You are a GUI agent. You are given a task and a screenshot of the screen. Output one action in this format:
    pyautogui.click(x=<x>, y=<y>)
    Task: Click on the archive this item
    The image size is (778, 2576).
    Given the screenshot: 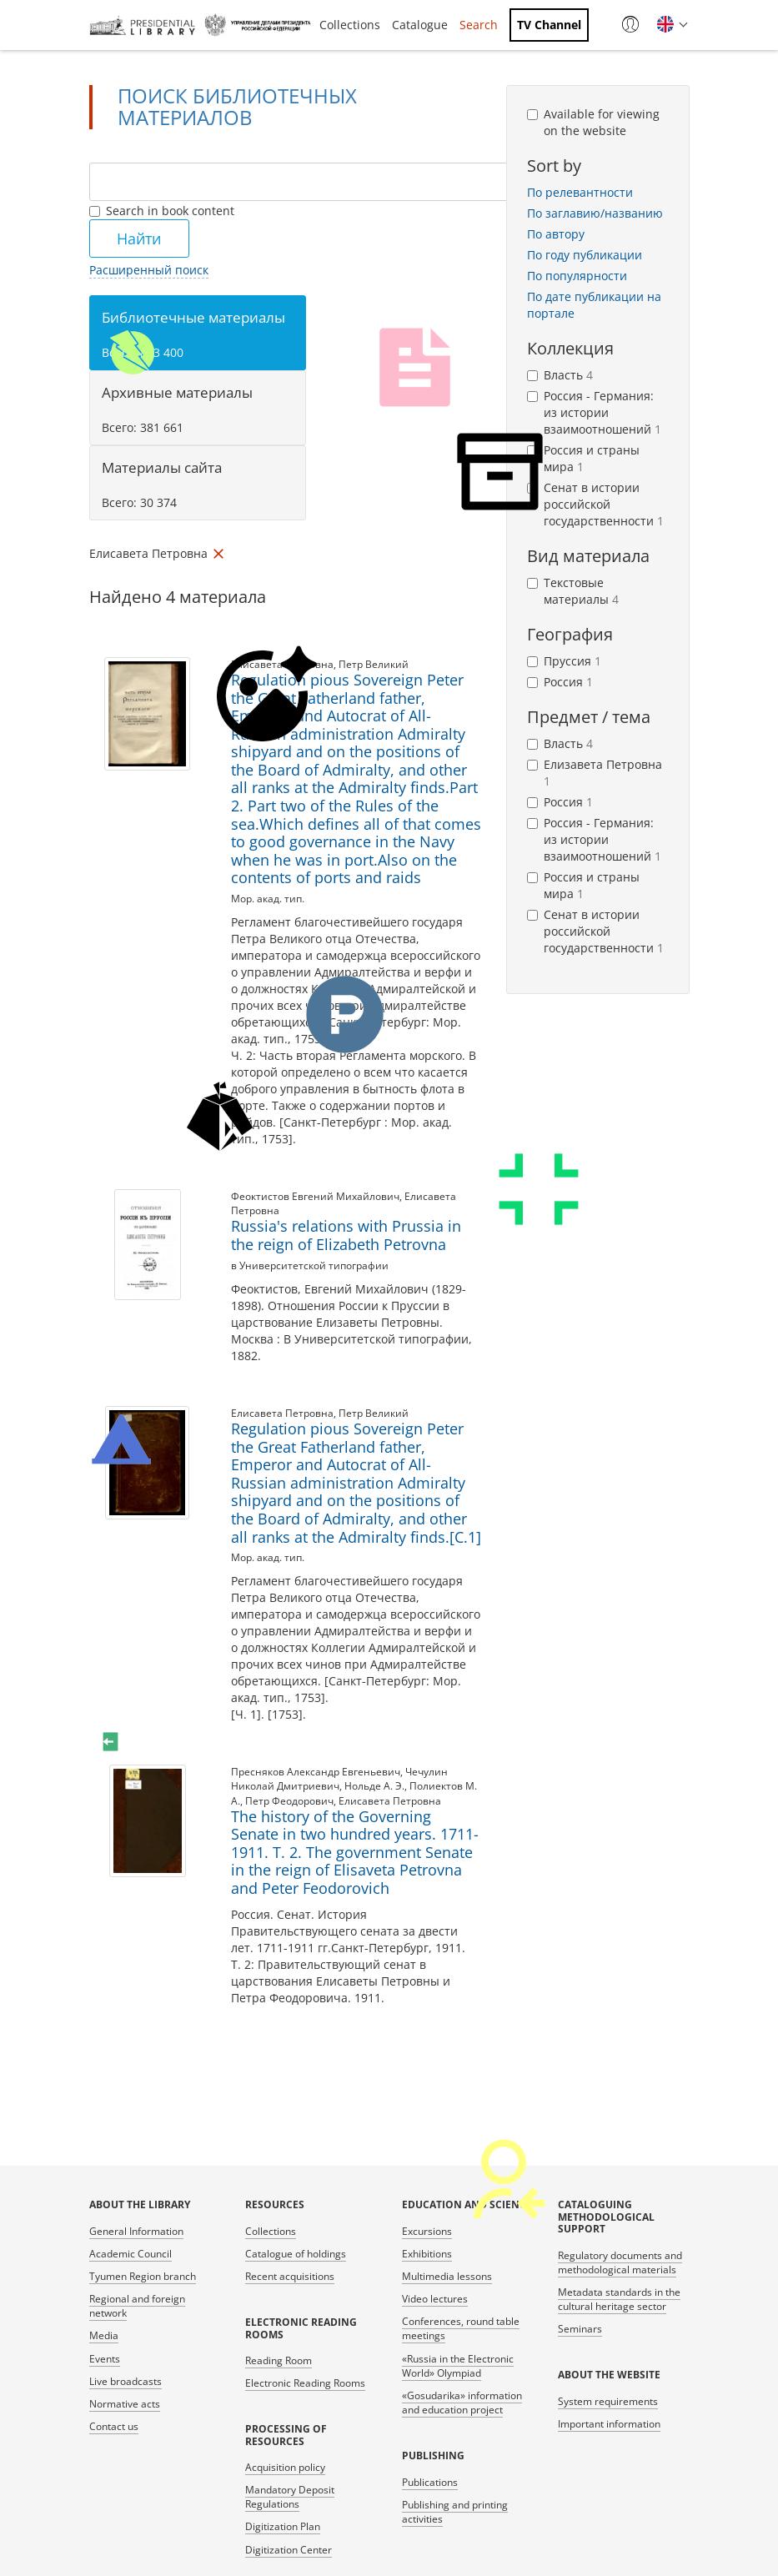 What is the action you would take?
    pyautogui.click(x=499, y=471)
    